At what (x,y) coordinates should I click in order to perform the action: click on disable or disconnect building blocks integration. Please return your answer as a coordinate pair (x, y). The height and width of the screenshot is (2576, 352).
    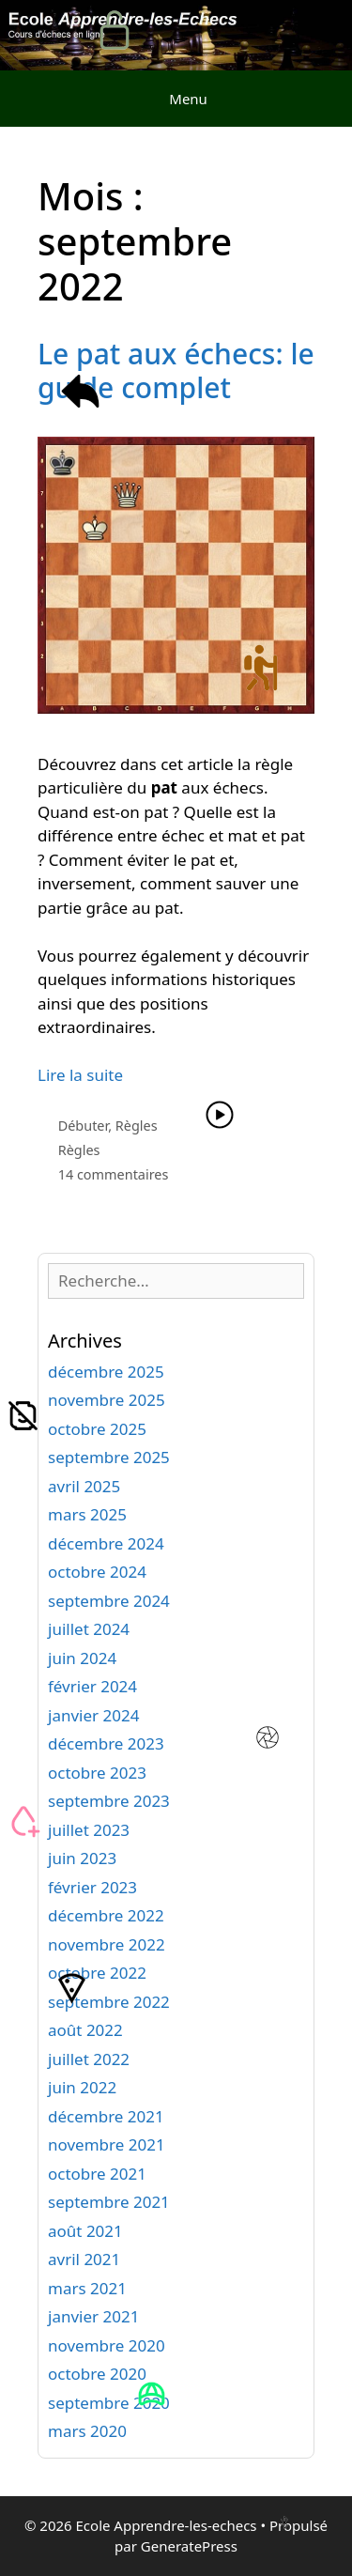
    Looking at the image, I should click on (23, 1415).